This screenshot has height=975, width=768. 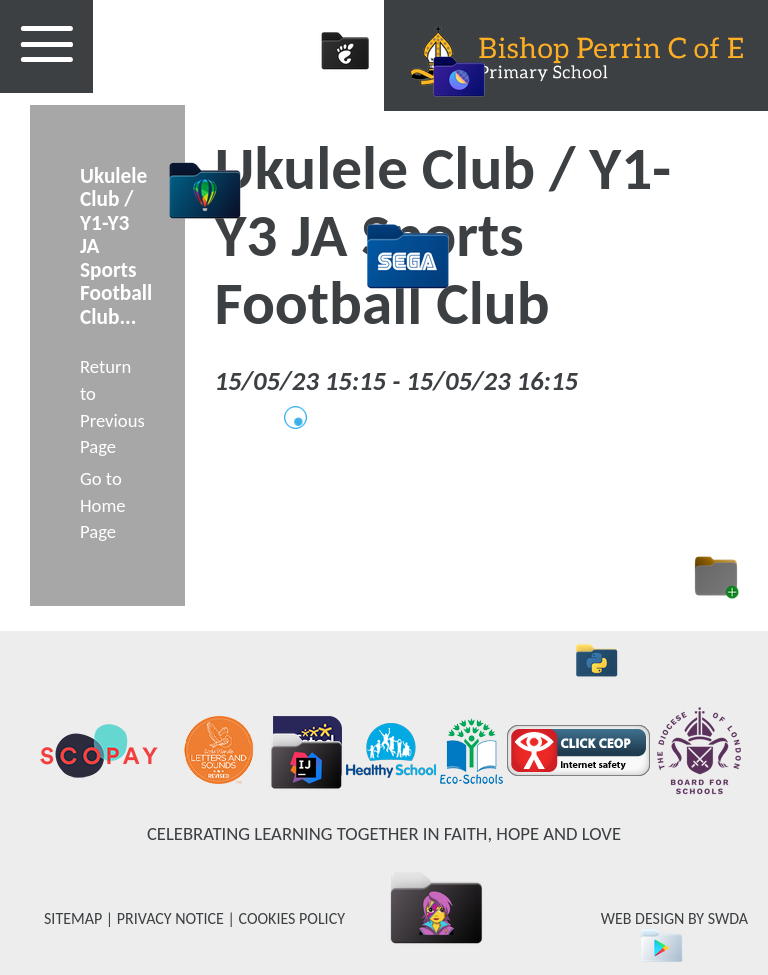 I want to click on open folder containing sega games or files, so click(x=407, y=258).